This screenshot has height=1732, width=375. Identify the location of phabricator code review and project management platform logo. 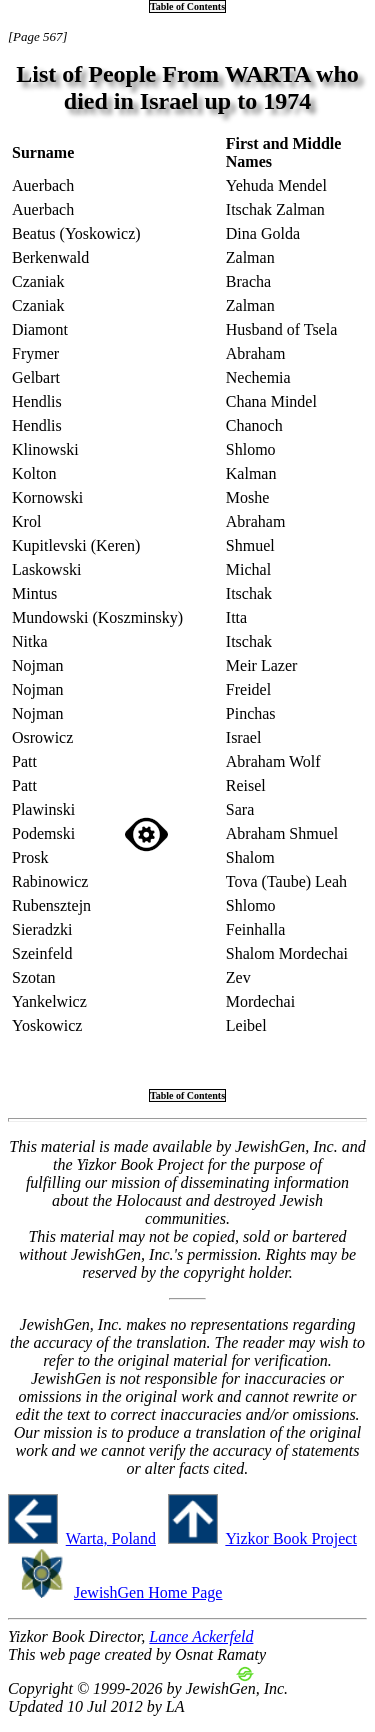
(146, 834).